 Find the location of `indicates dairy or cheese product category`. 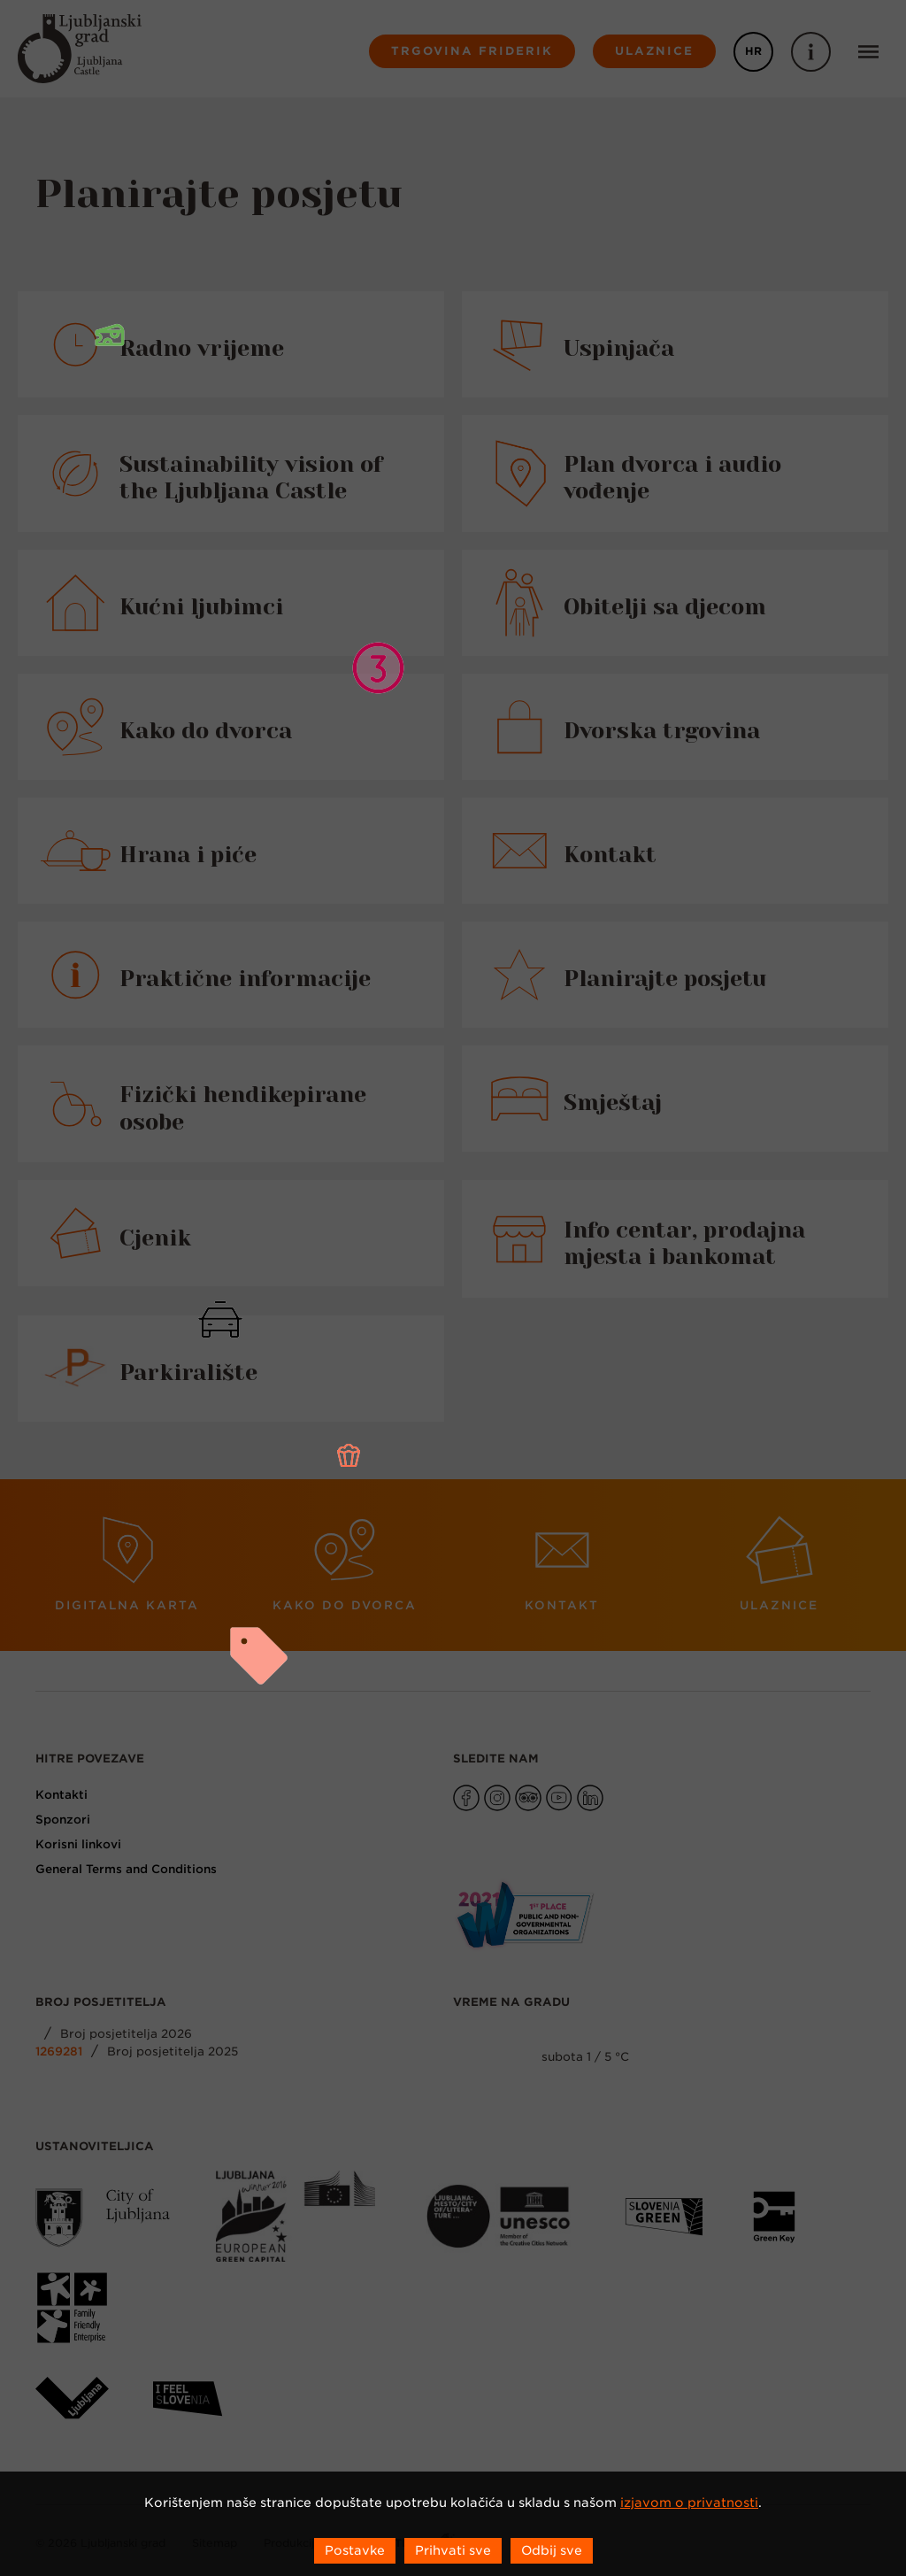

indicates dairy or cheese product category is located at coordinates (110, 336).